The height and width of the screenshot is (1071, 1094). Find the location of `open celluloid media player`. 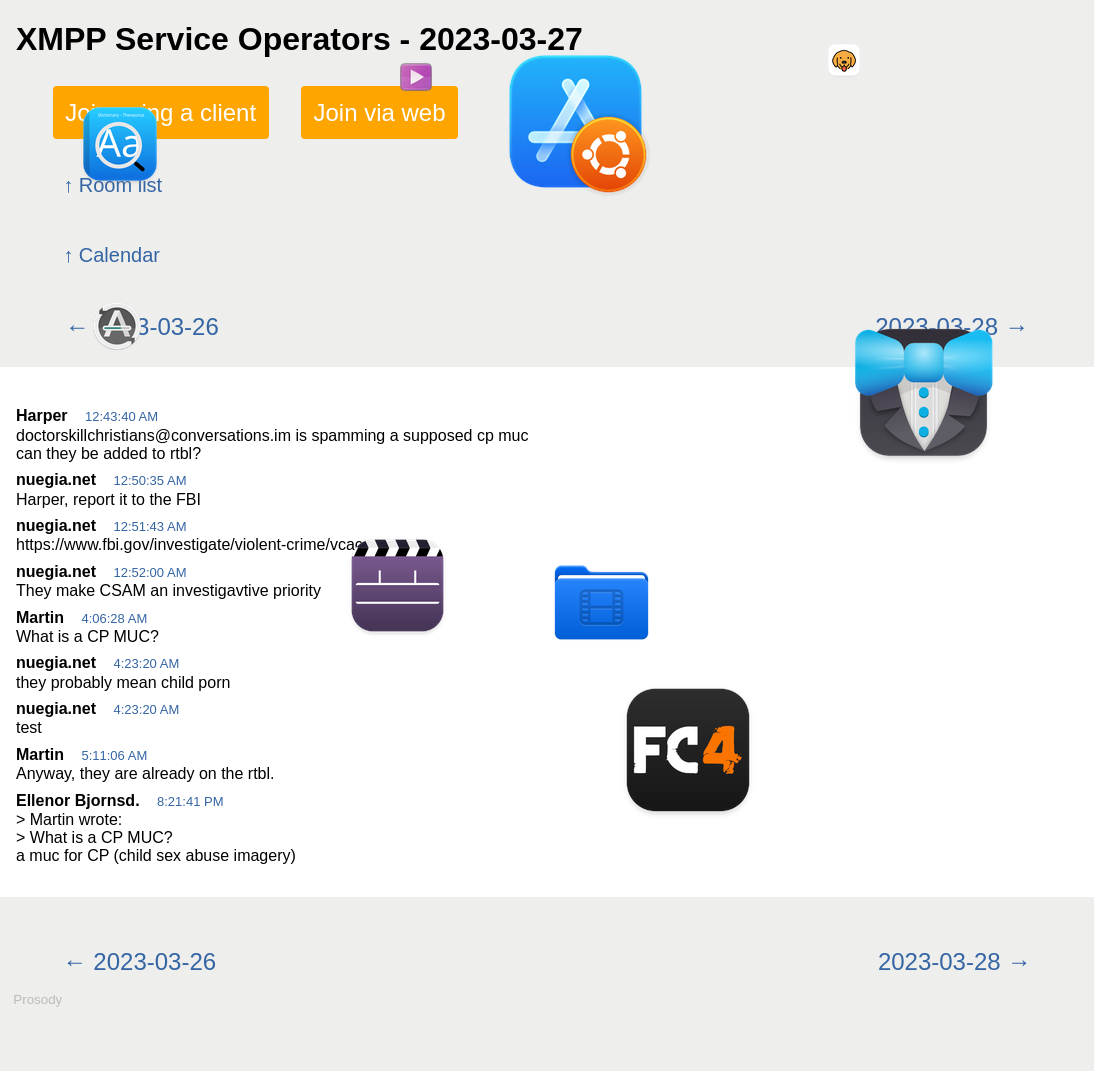

open celluloid media player is located at coordinates (416, 77).